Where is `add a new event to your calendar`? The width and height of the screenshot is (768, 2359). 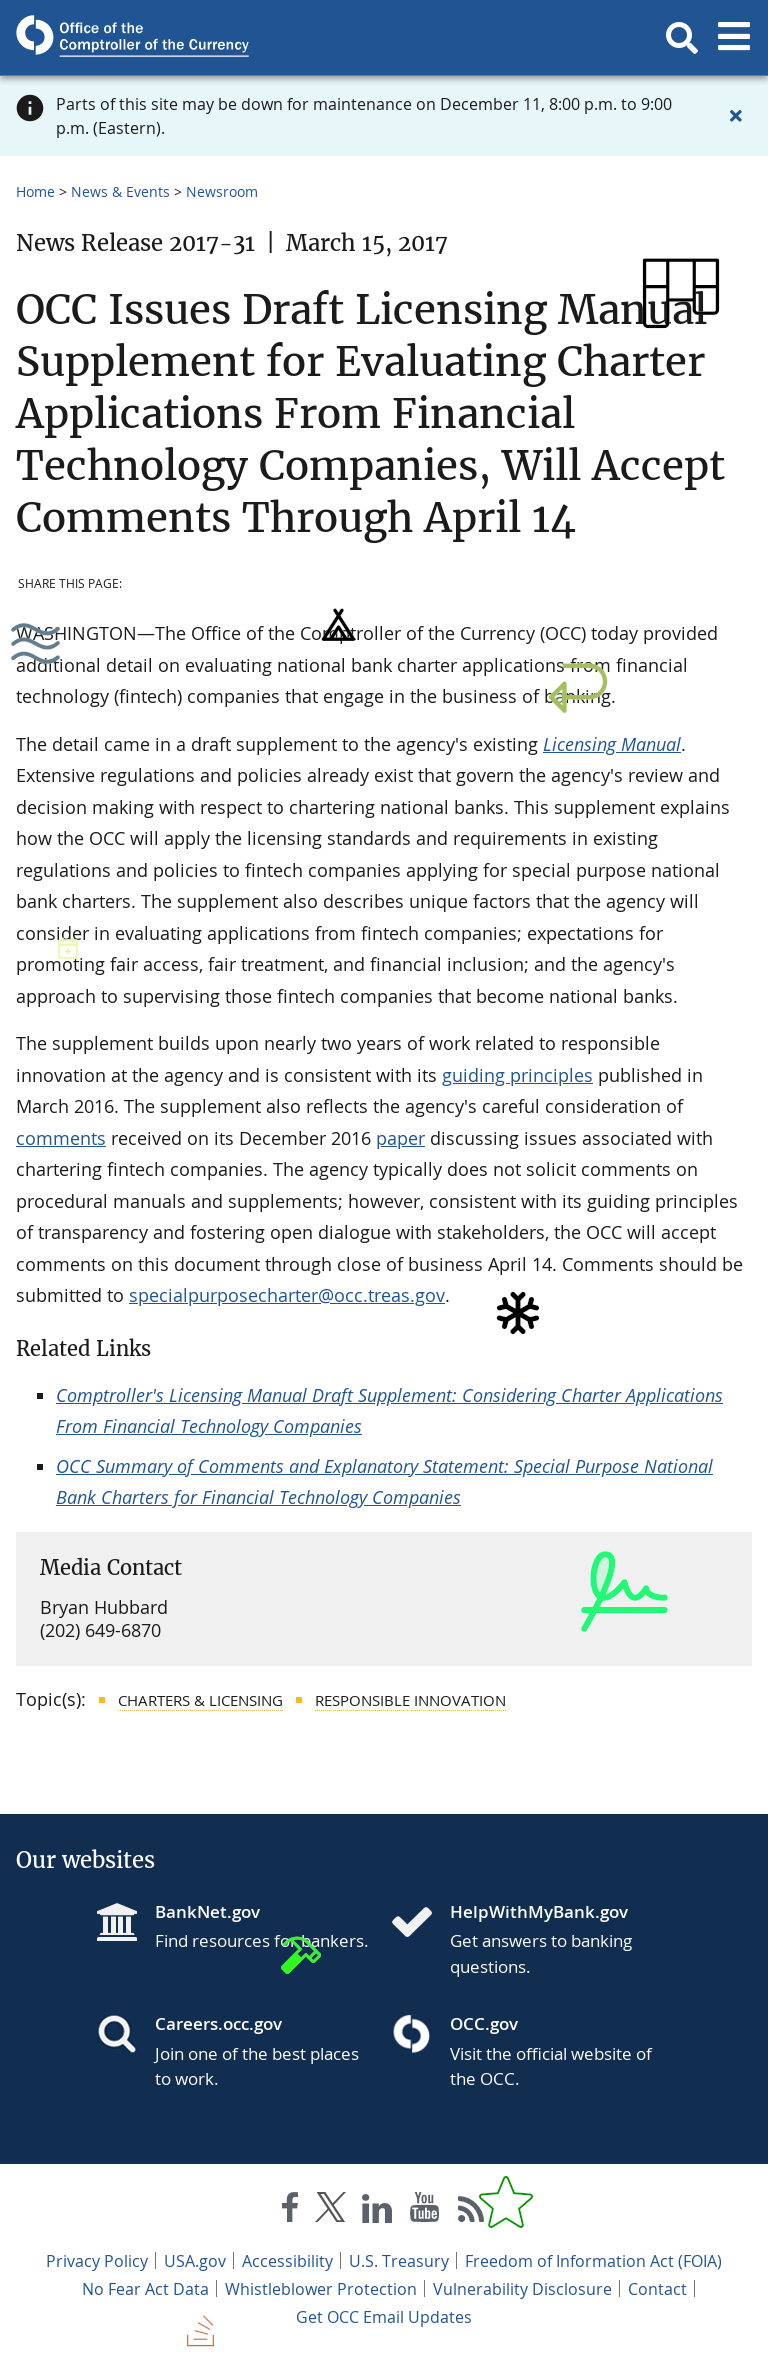 add a new event to your calendar is located at coordinates (68, 949).